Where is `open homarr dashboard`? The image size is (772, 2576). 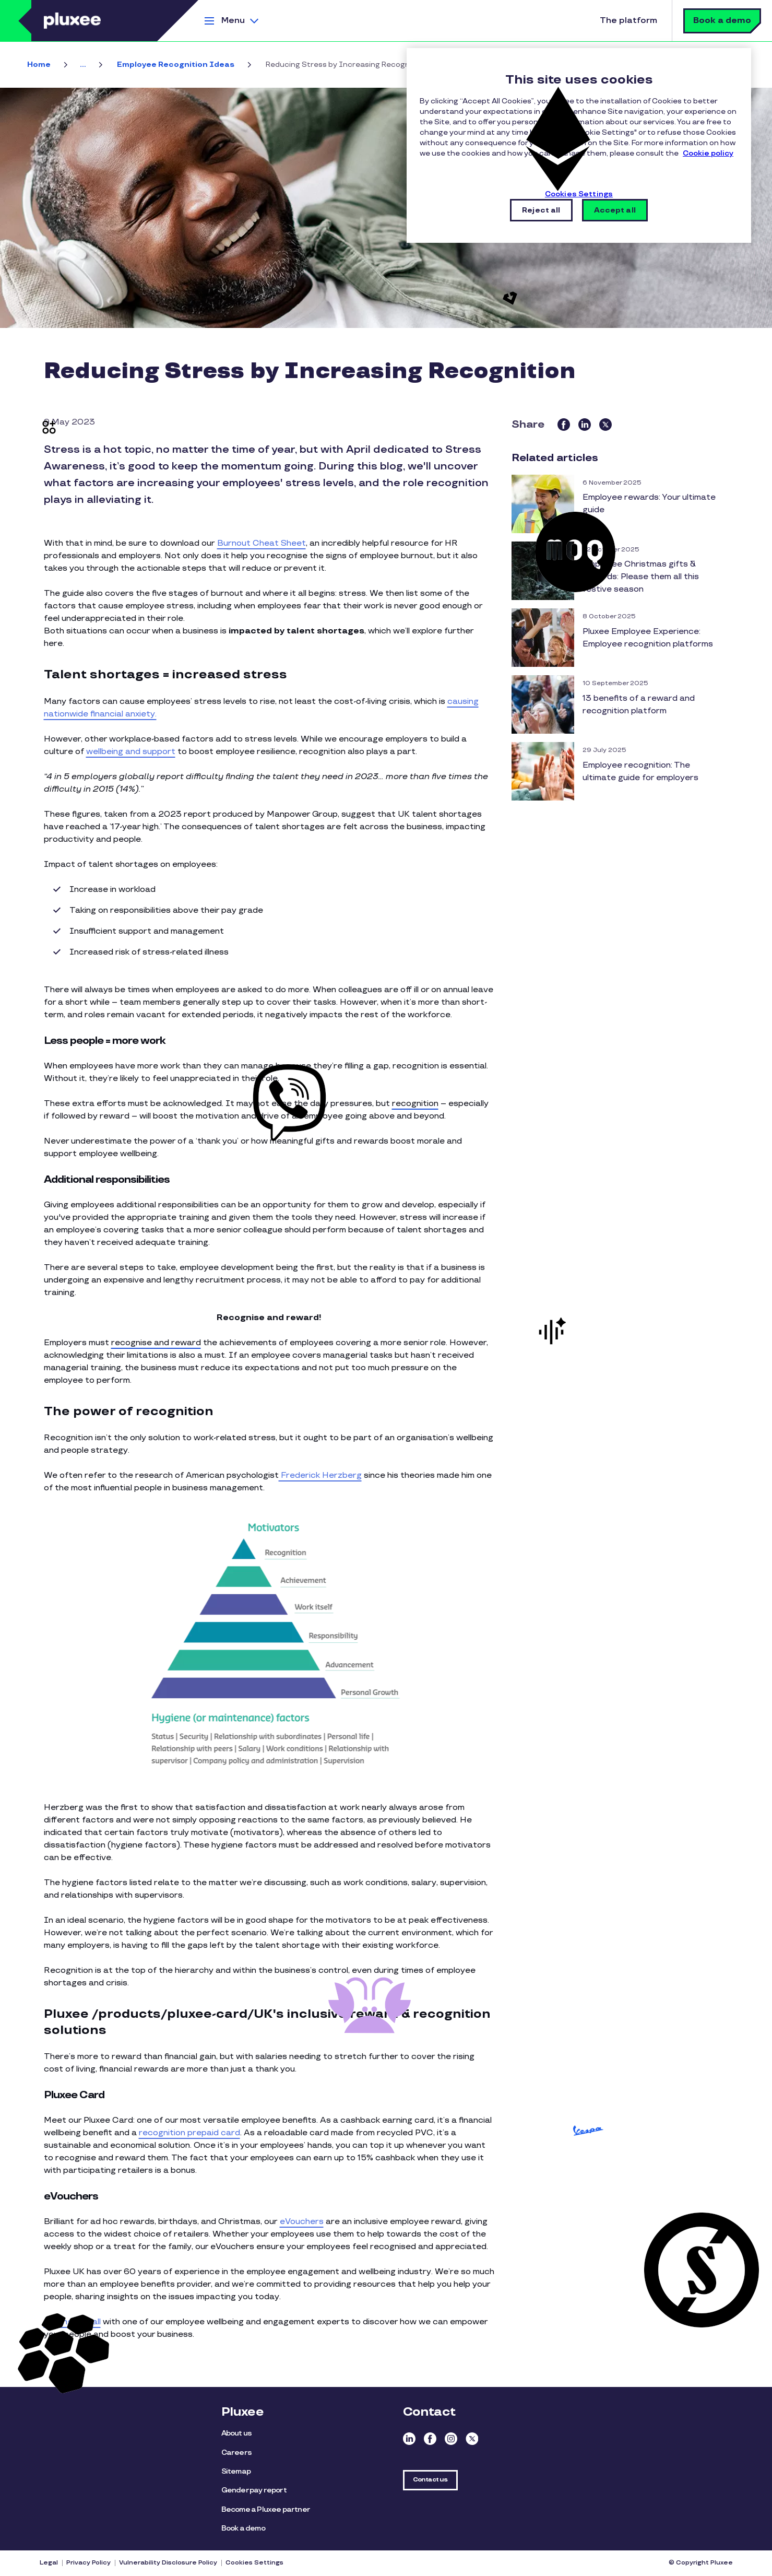
open homarr dashboard is located at coordinates (370, 2005).